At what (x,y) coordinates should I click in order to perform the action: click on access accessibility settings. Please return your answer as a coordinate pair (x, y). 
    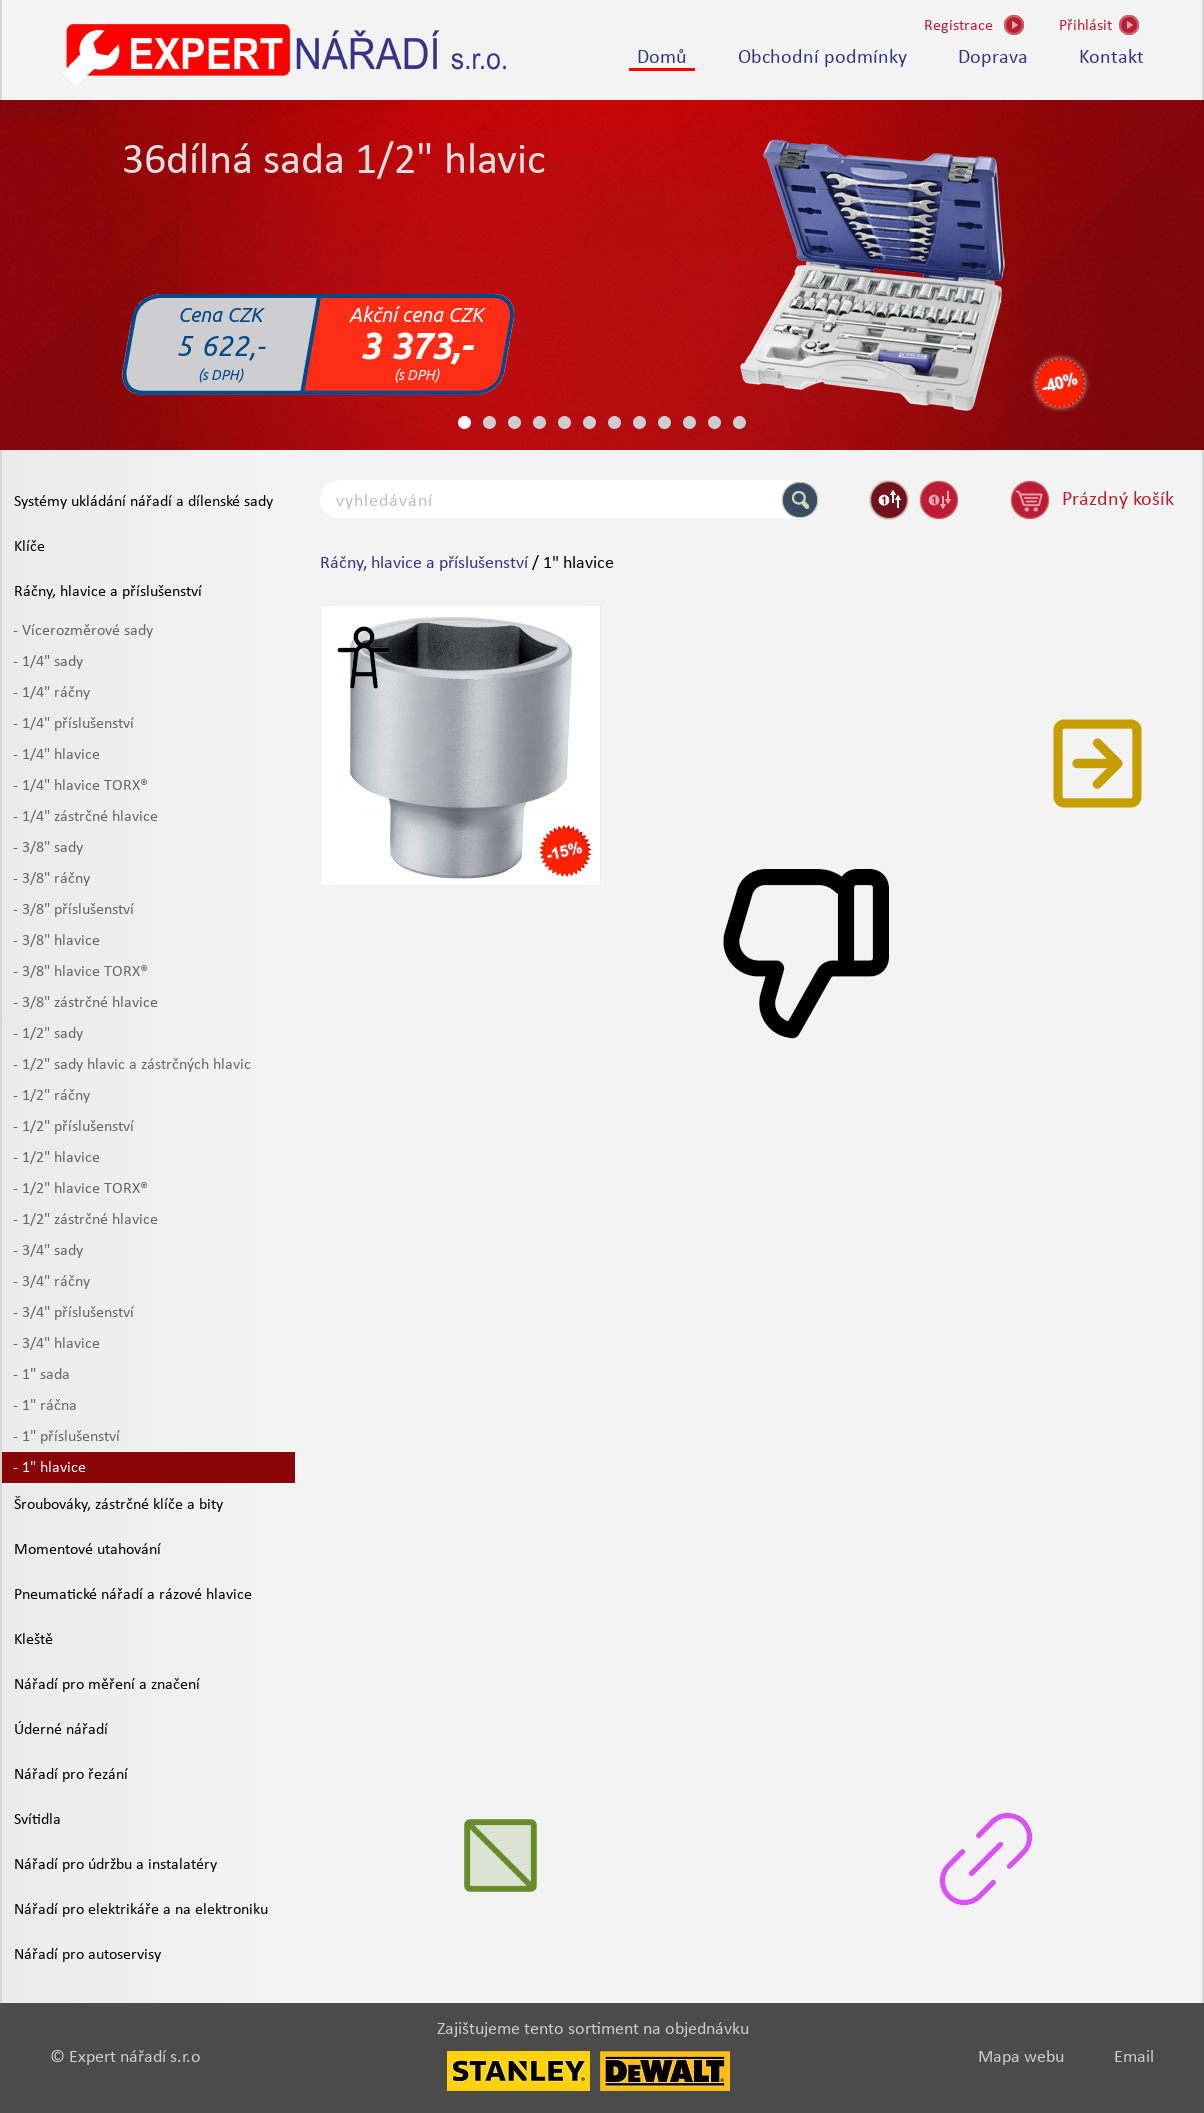
    Looking at the image, I should click on (364, 657).